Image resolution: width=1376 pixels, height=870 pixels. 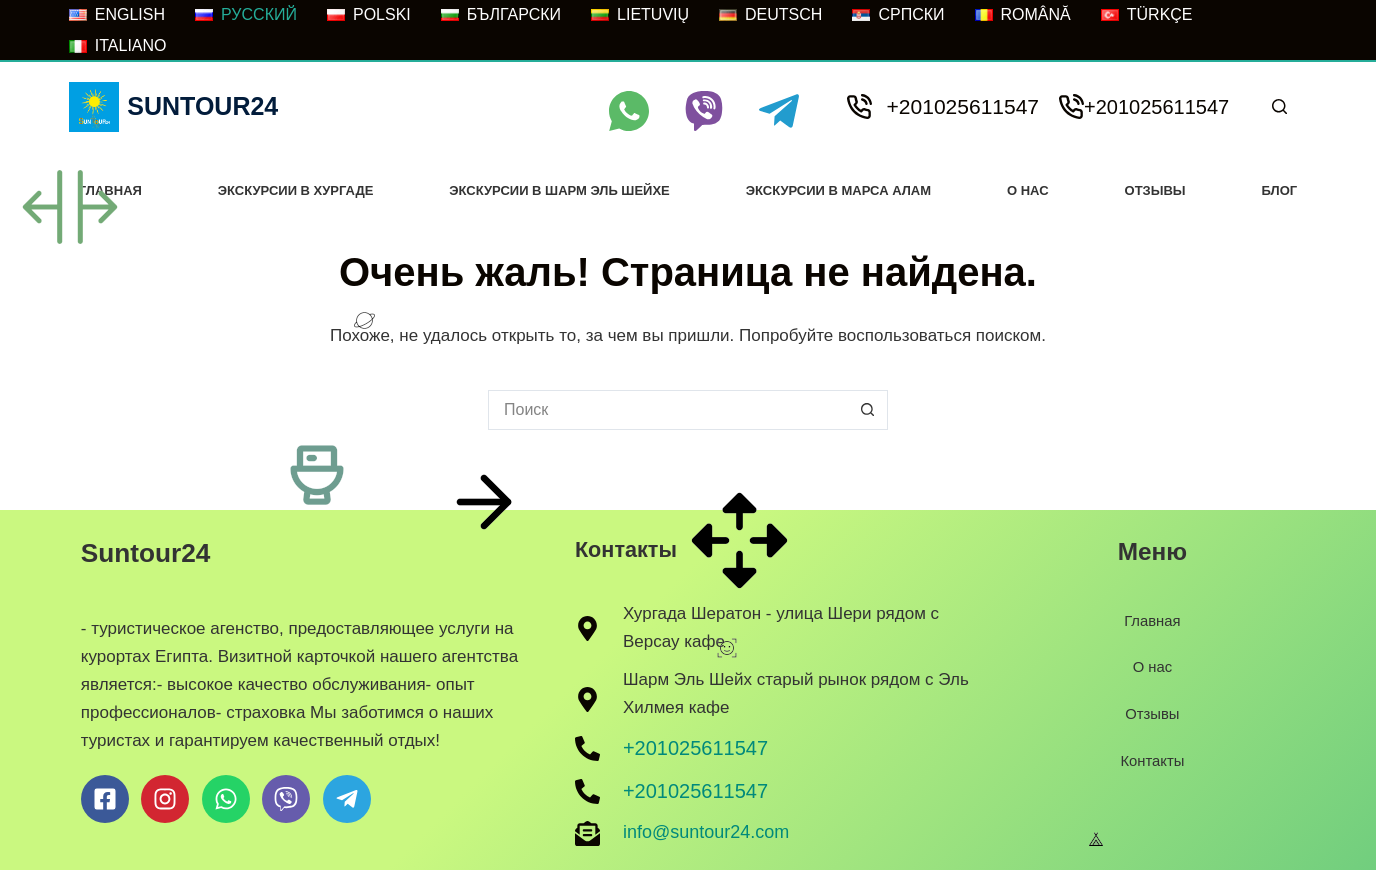 I want to click on scan face to unlock or authenticate, so click(x=727, y=648).